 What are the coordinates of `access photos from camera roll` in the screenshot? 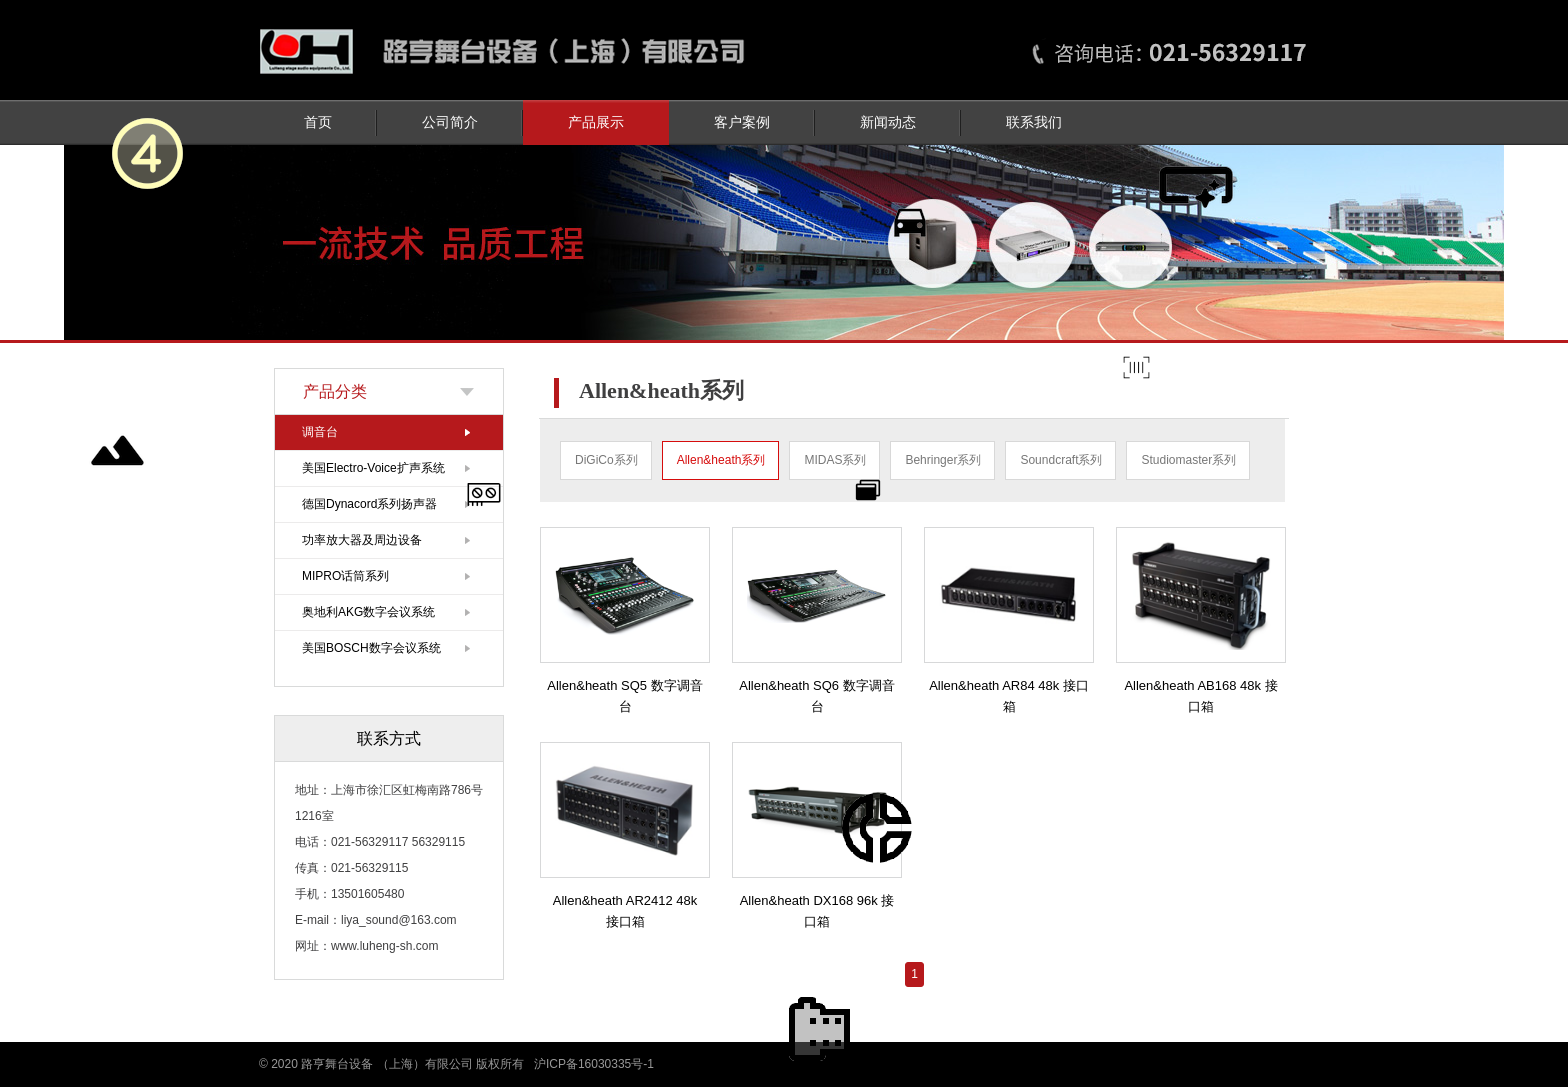 It's located at (819, 1030).